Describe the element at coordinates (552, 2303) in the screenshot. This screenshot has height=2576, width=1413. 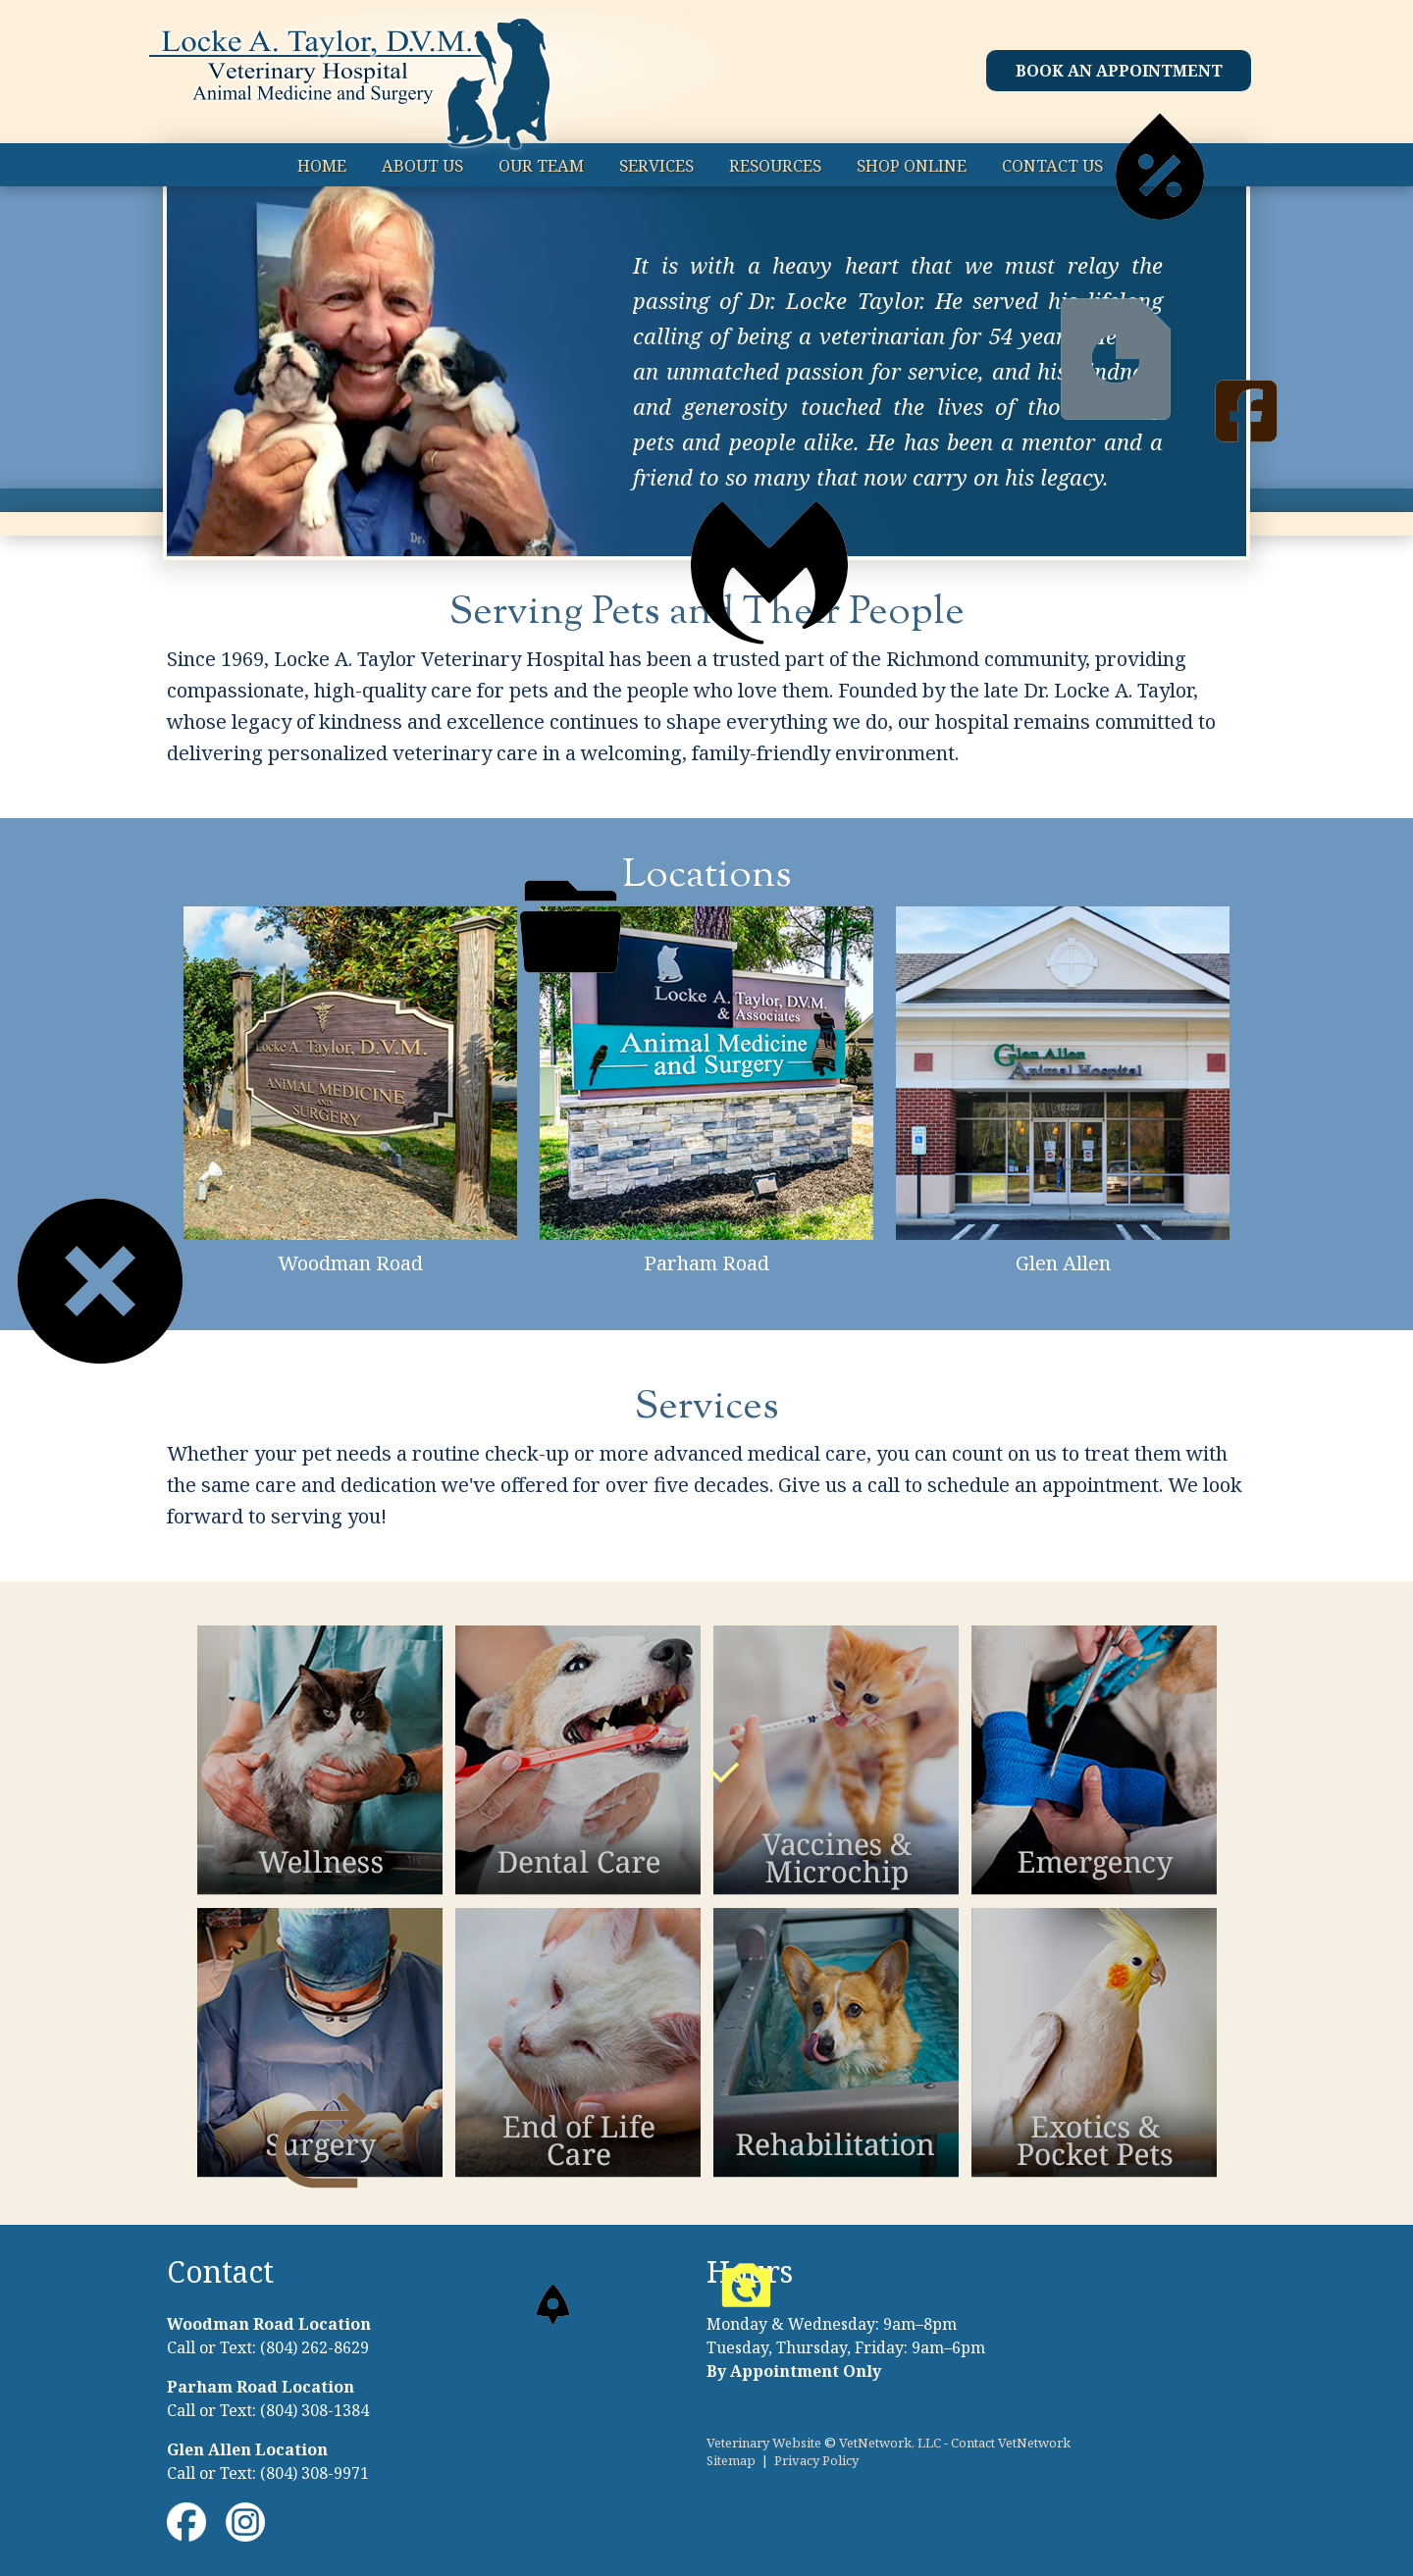
I see `launch or start an application` at that location.